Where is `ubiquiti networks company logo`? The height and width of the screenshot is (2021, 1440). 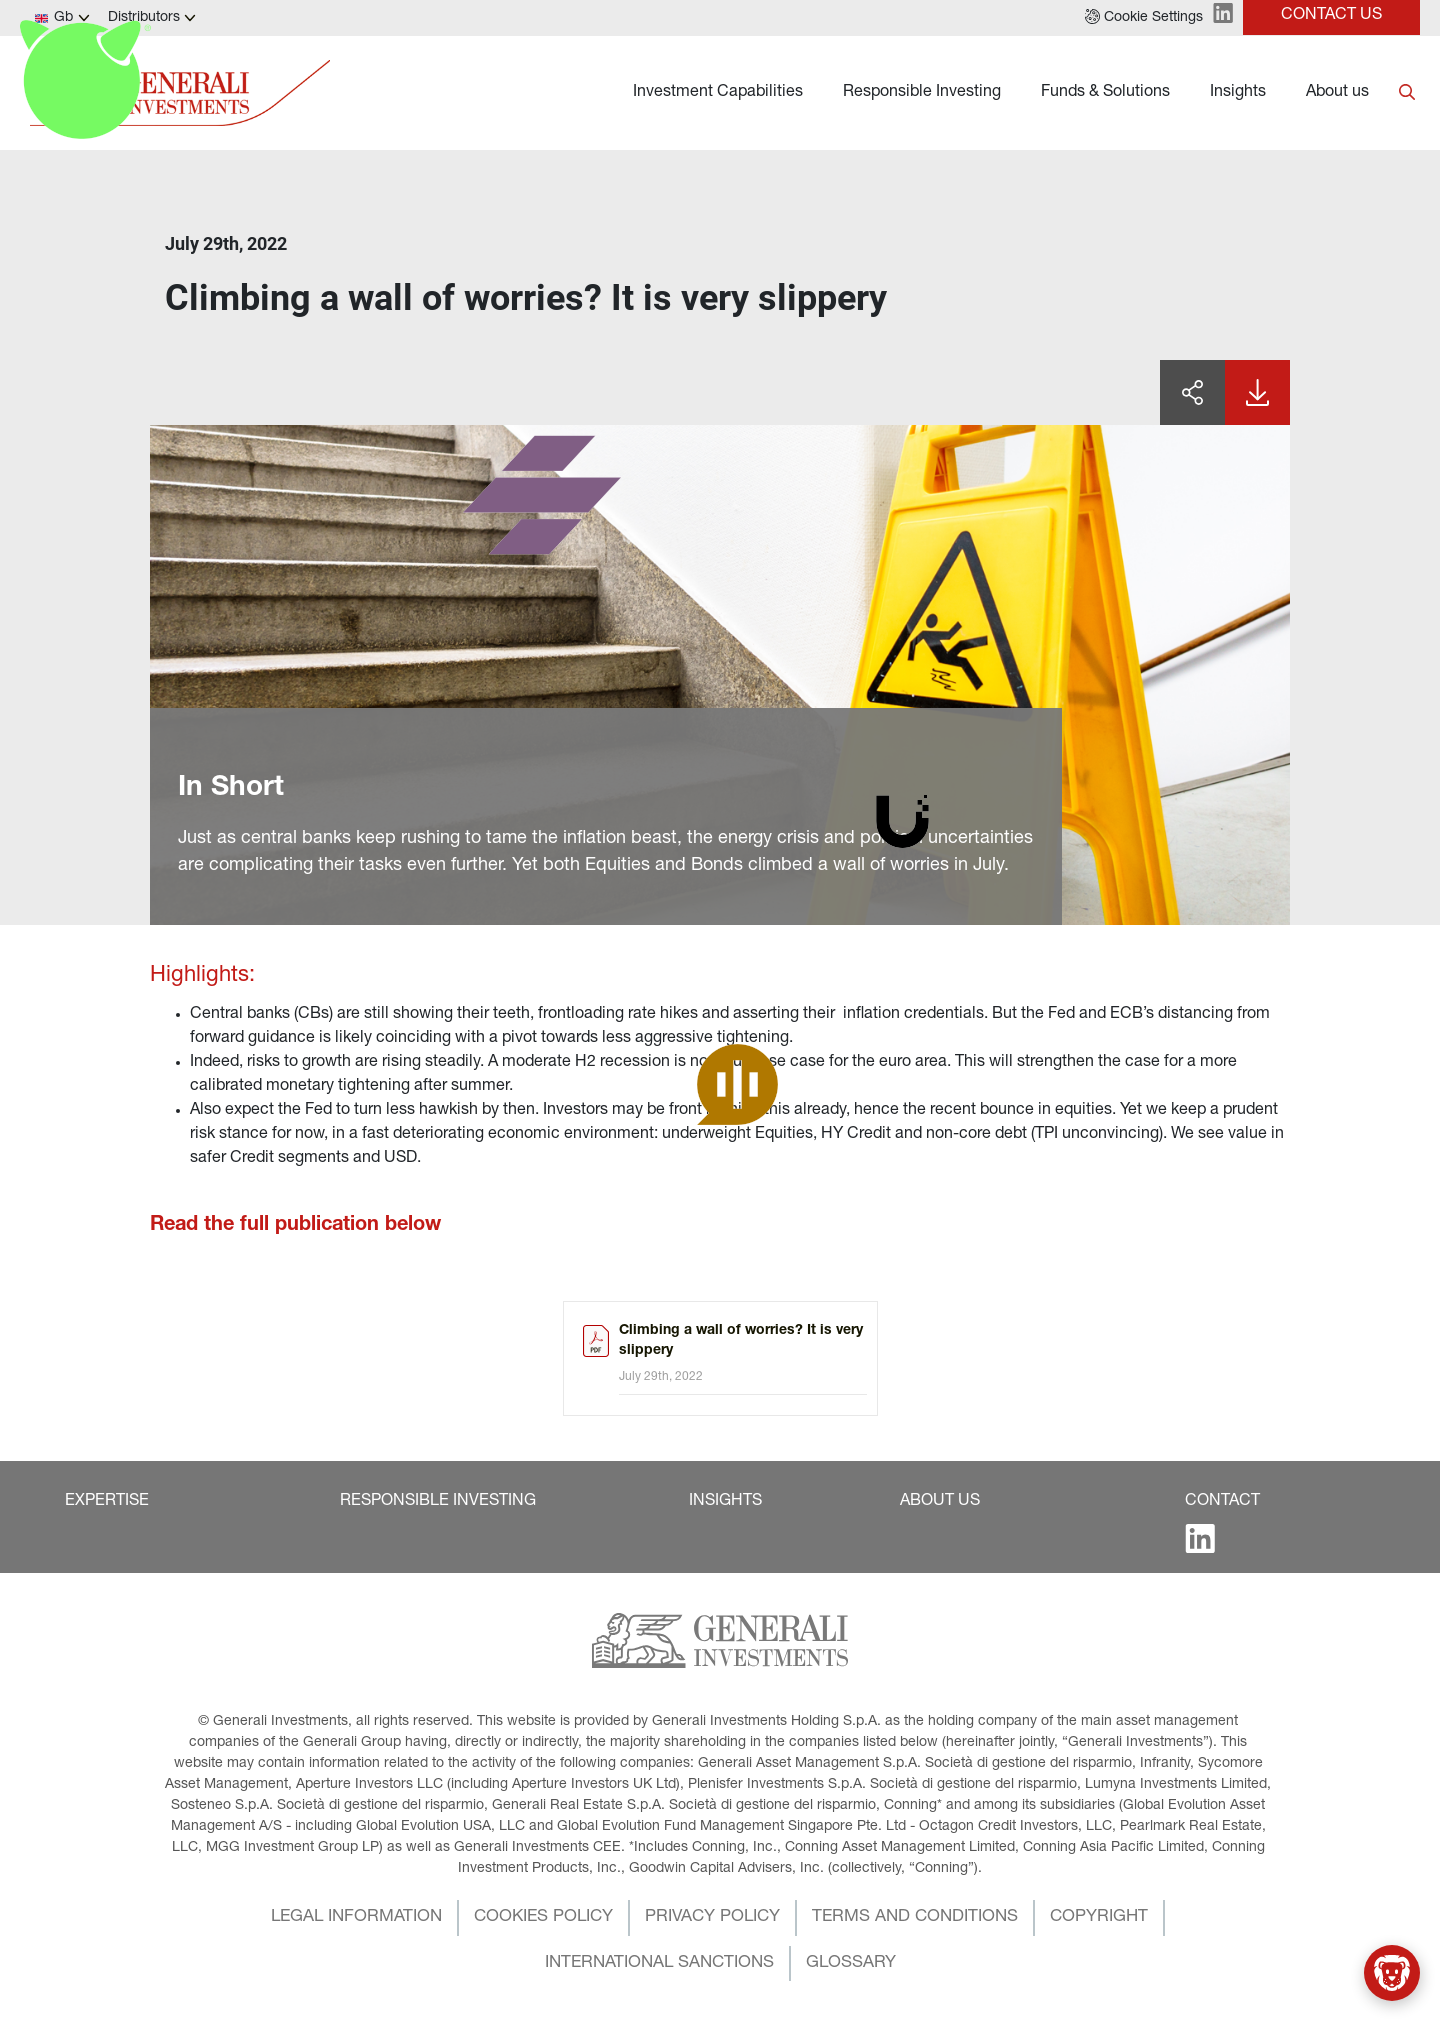
ubiquiti networks company logo is located at coordinates (902, 821).